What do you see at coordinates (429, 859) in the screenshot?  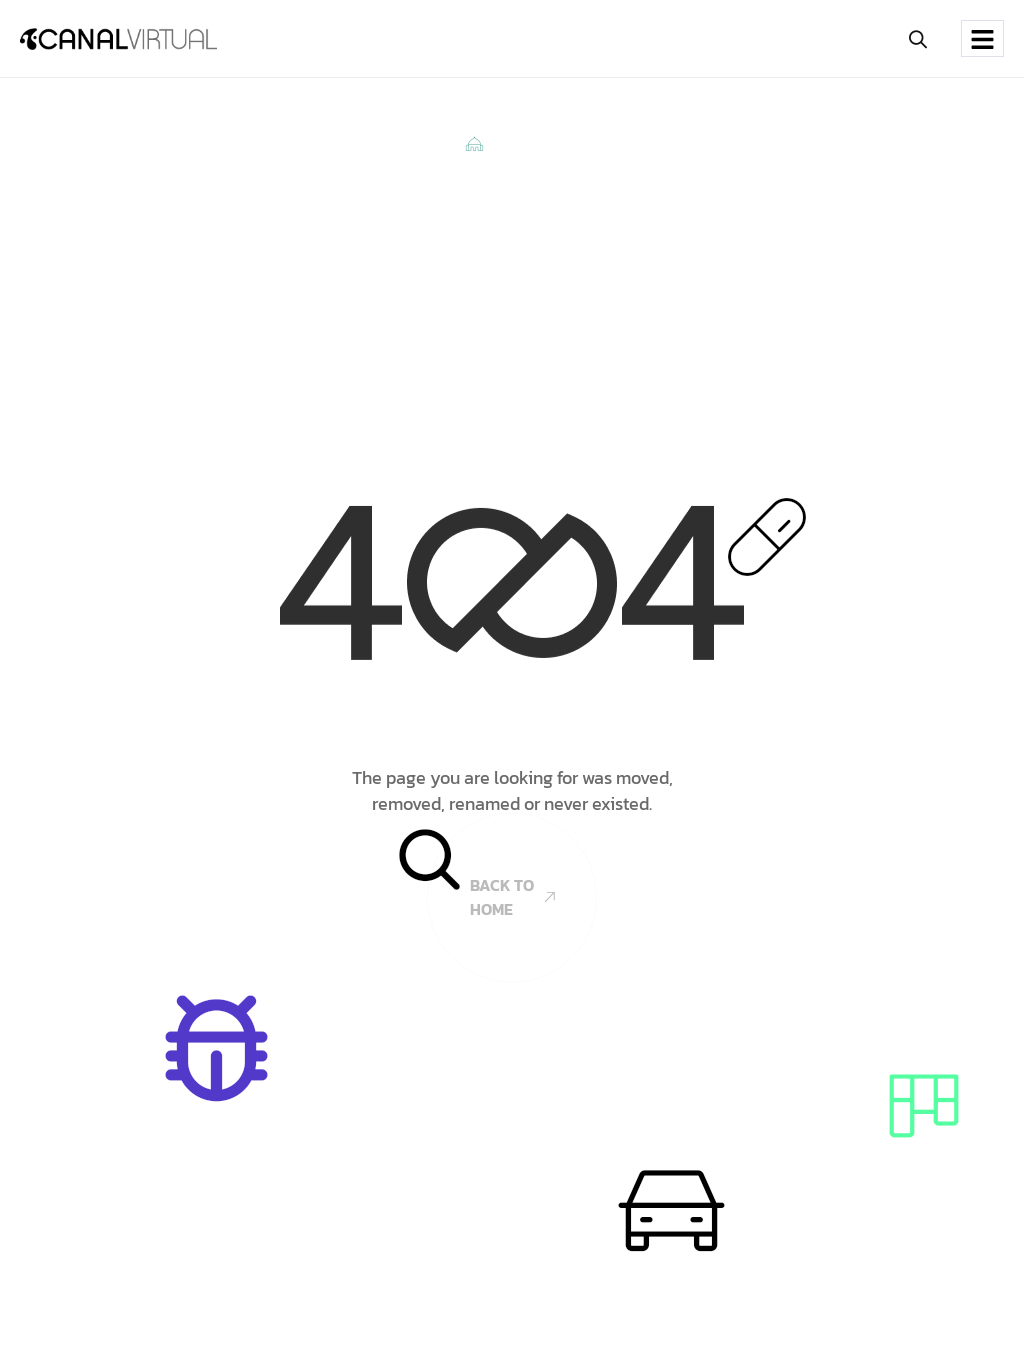 I see `search for content or items` at bounding box center [429, 859].